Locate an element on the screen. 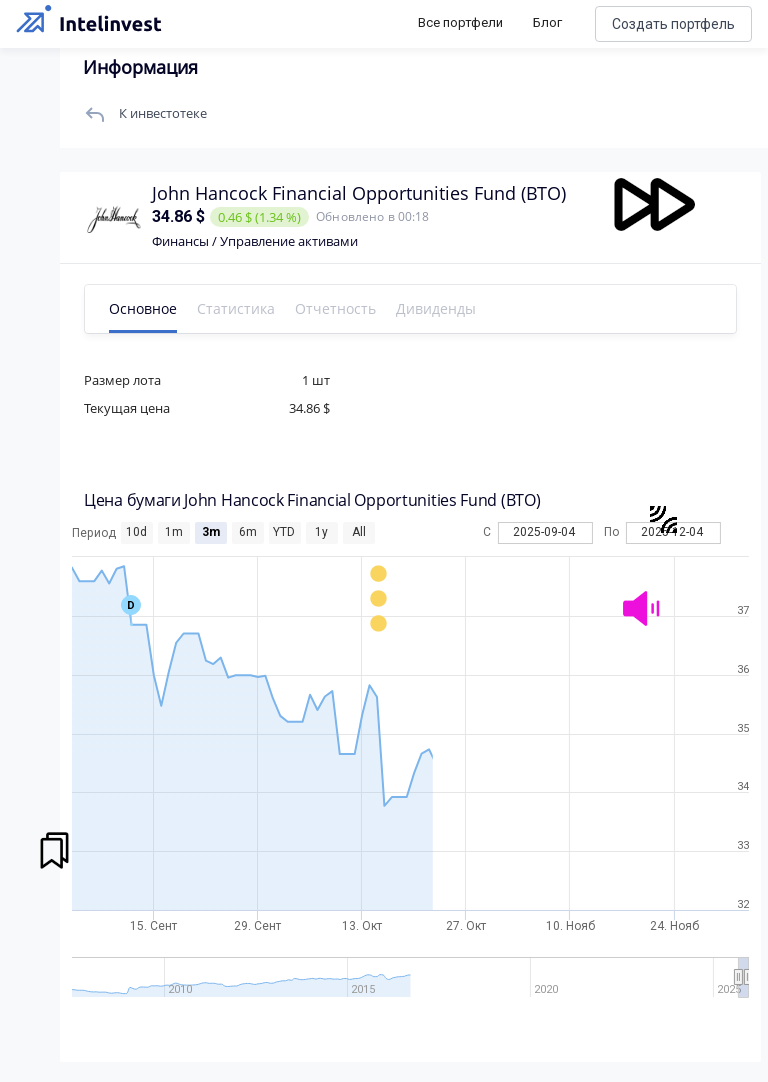 This screenshot has width=768, height=1082. skip forward in media playback is located at coordinates (650, 204).